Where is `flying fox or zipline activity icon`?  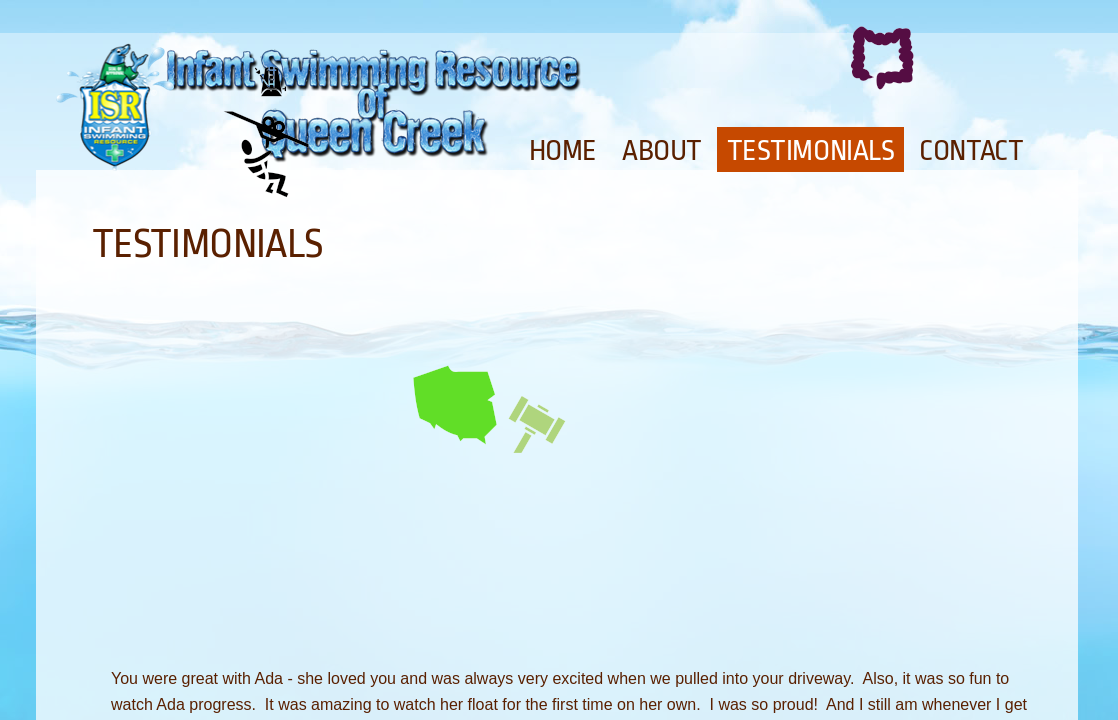 flying fox or zipline activity icon is located at coordinates (263, 156).